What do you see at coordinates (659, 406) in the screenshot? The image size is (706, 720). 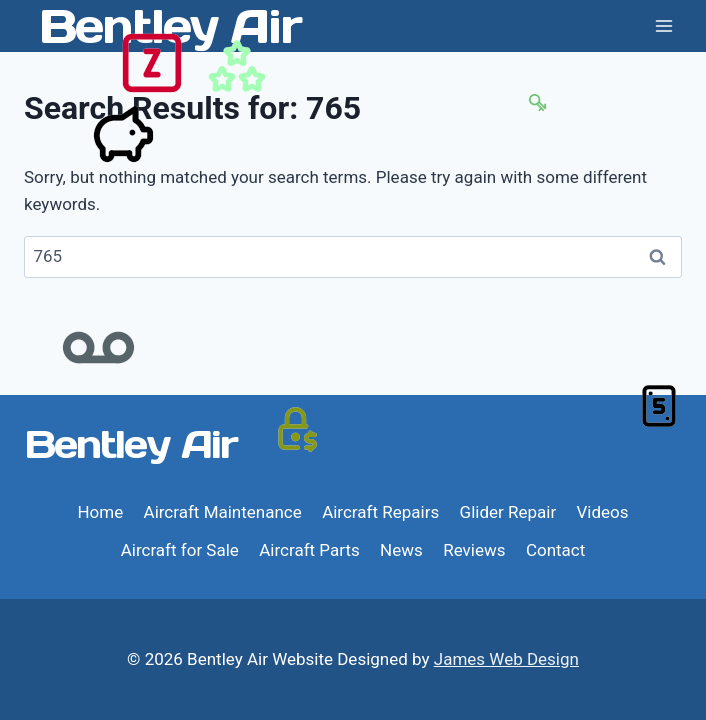 I see `represents a 5 of clubs playing card` at bounding box center [659, 406].